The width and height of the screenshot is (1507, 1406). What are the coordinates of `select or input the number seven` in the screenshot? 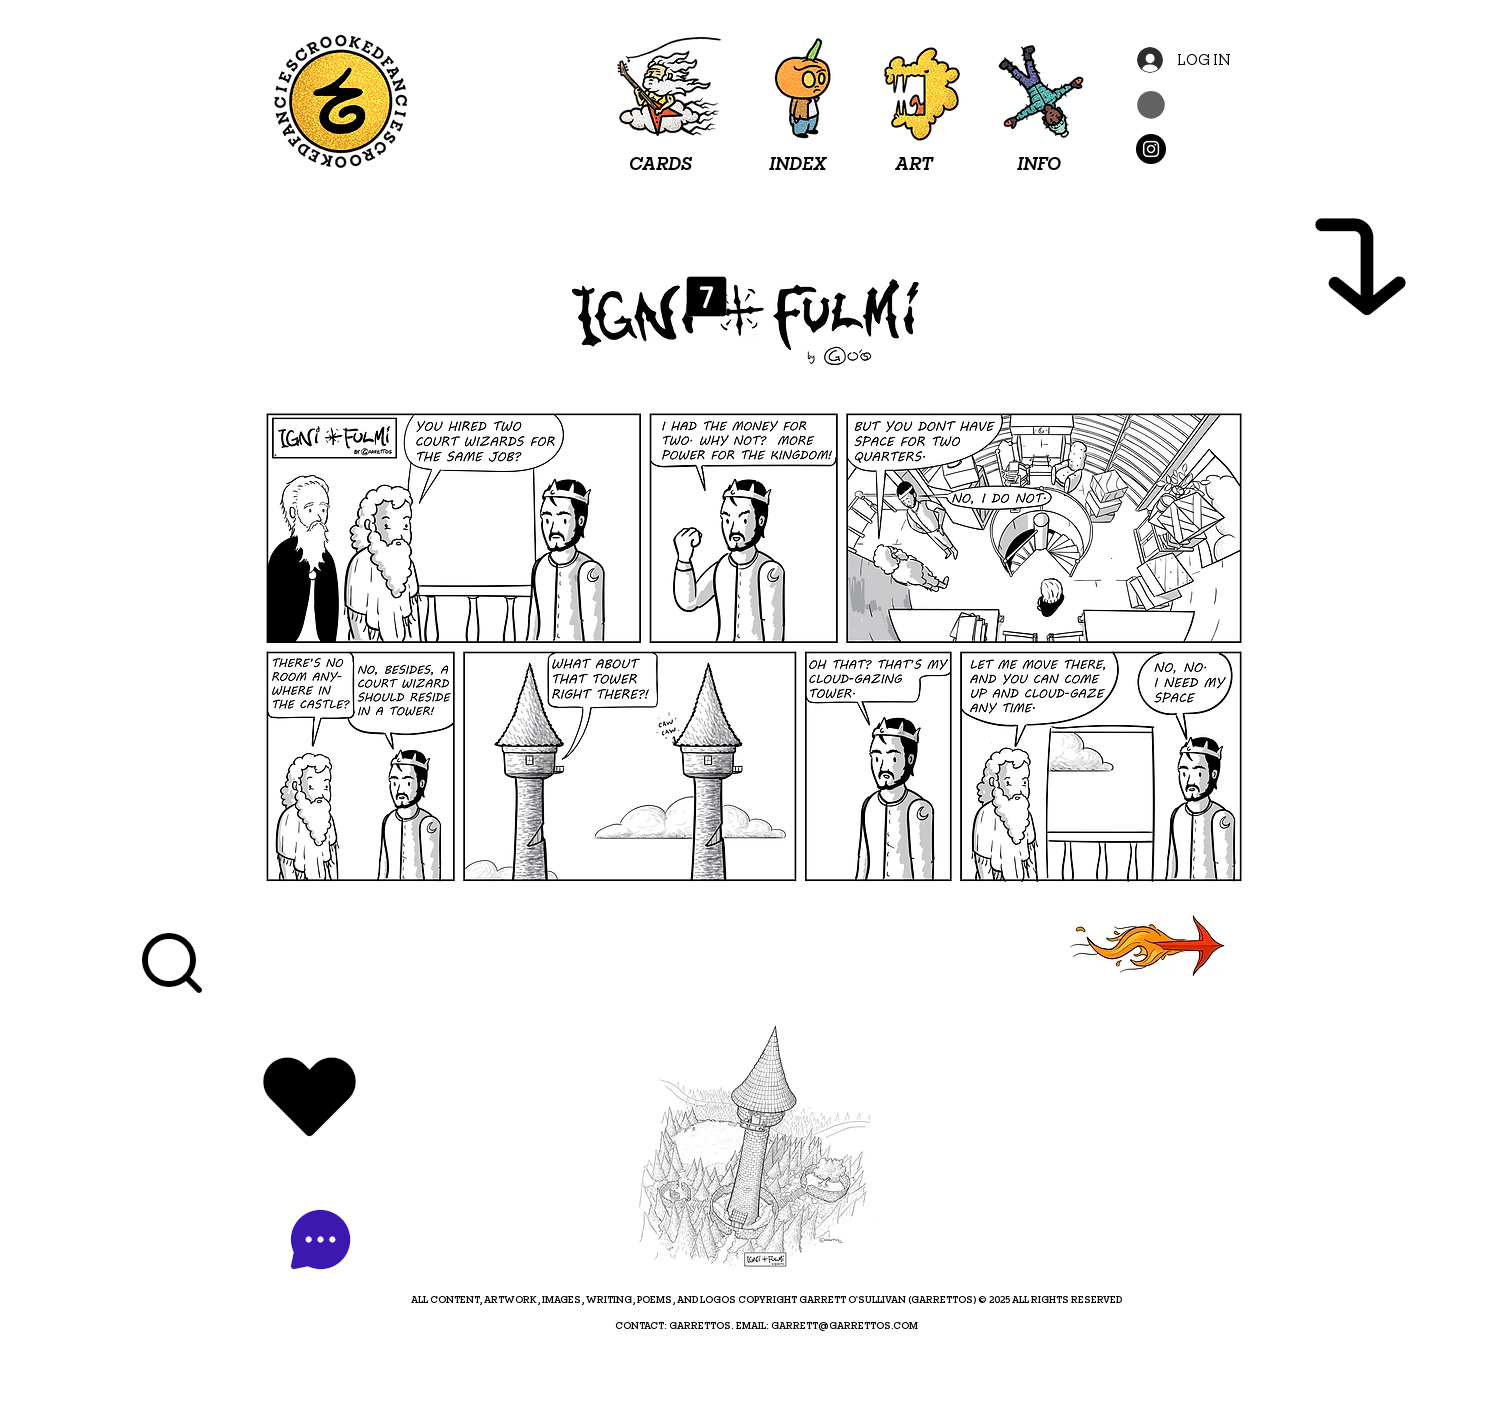 It's located at (706, 296).